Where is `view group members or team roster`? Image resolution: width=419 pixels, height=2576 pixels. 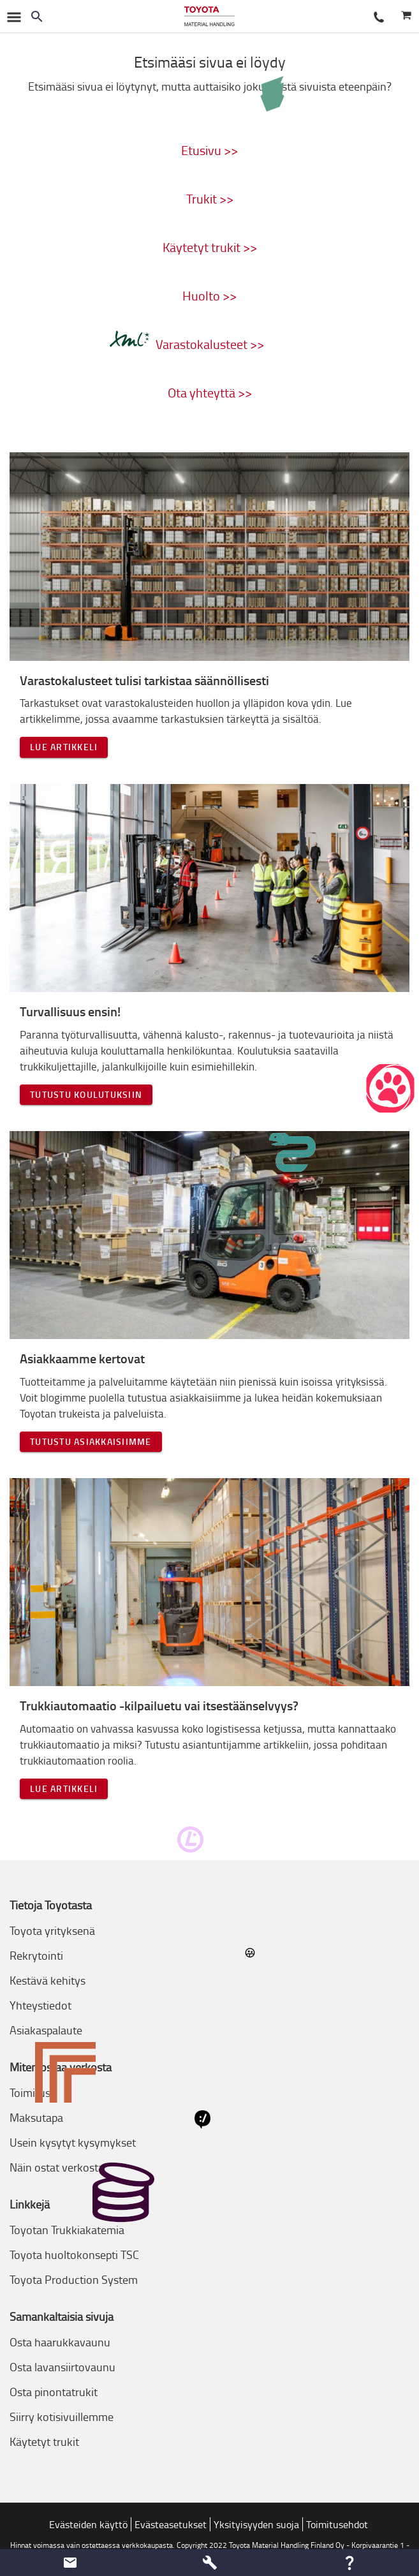 view group members or team roster is located at coordinates (250, 1953).